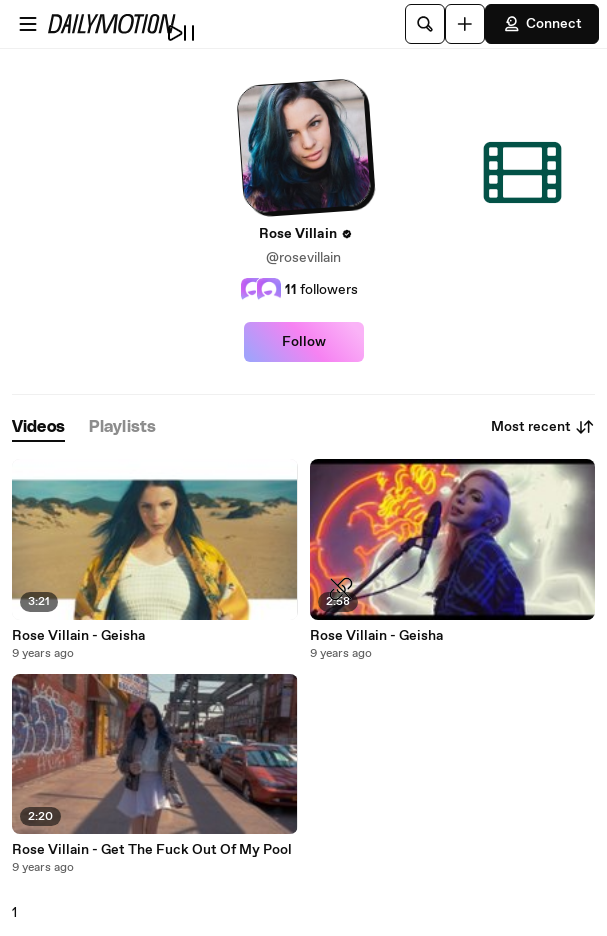 This screenshot has height=936, width=607. Describe the element at coordinates (181, 32) in the screenshot. I see `toggle between play and pause for media playback` at that location.